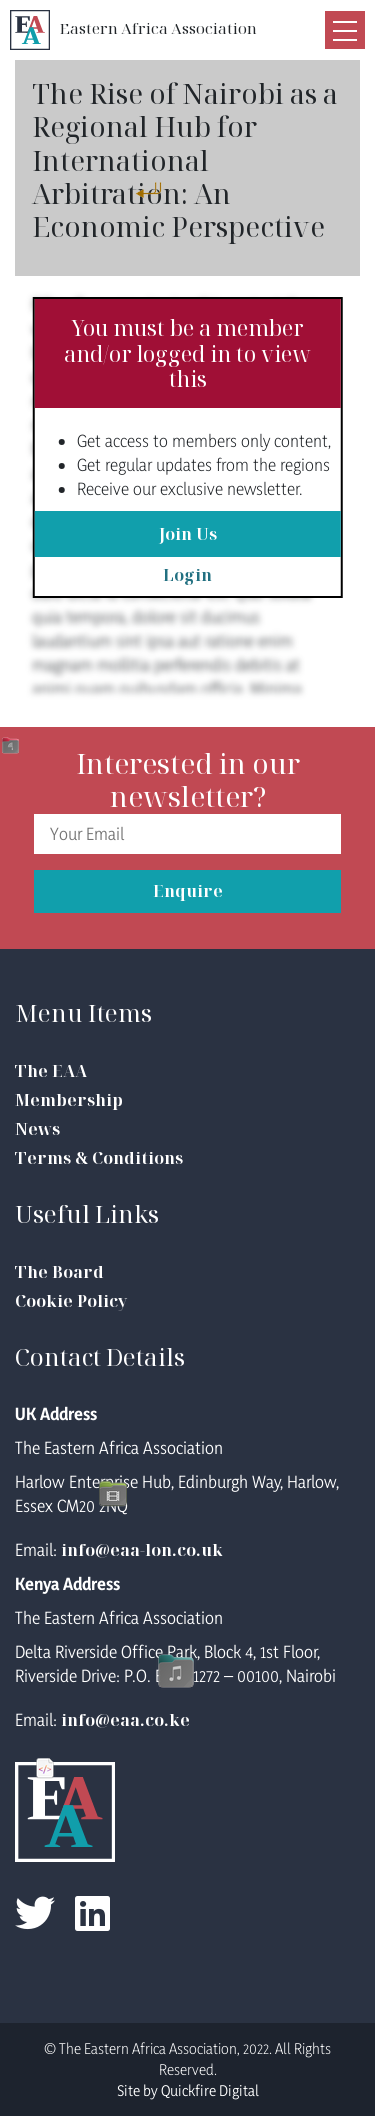 The width and height of the screenshot is (375, 2116). I want to click on open your videos folder, so click(113, 1493).